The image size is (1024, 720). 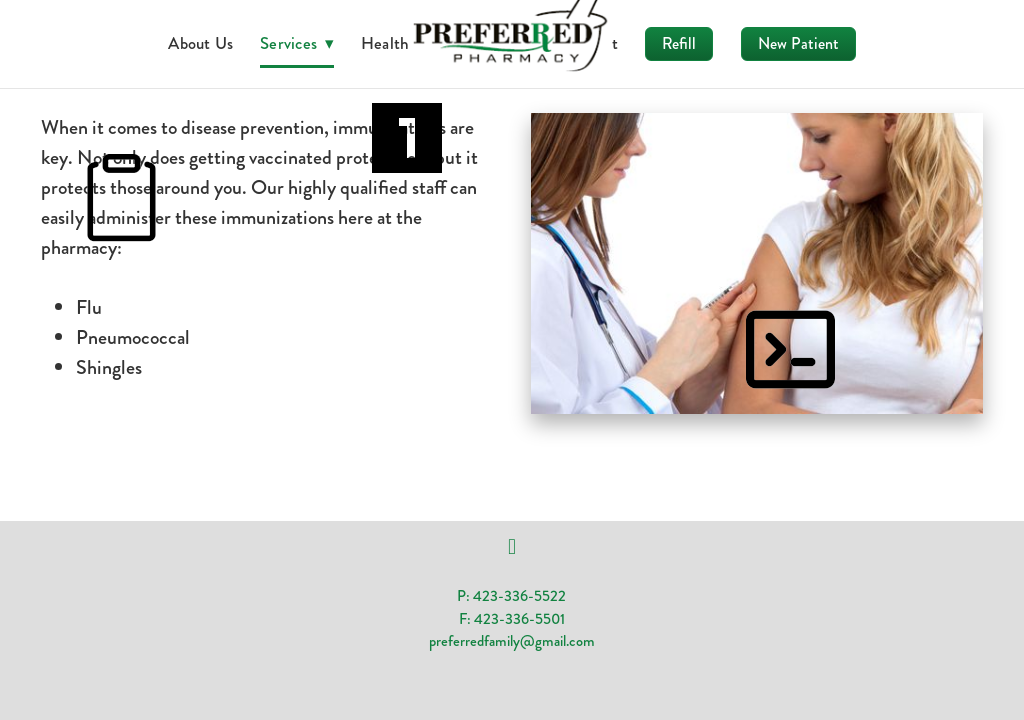 What do you see at coordinates (790, 349) in the screenshot?
I see `open the command line terminal` at bounding box center [790, 349].